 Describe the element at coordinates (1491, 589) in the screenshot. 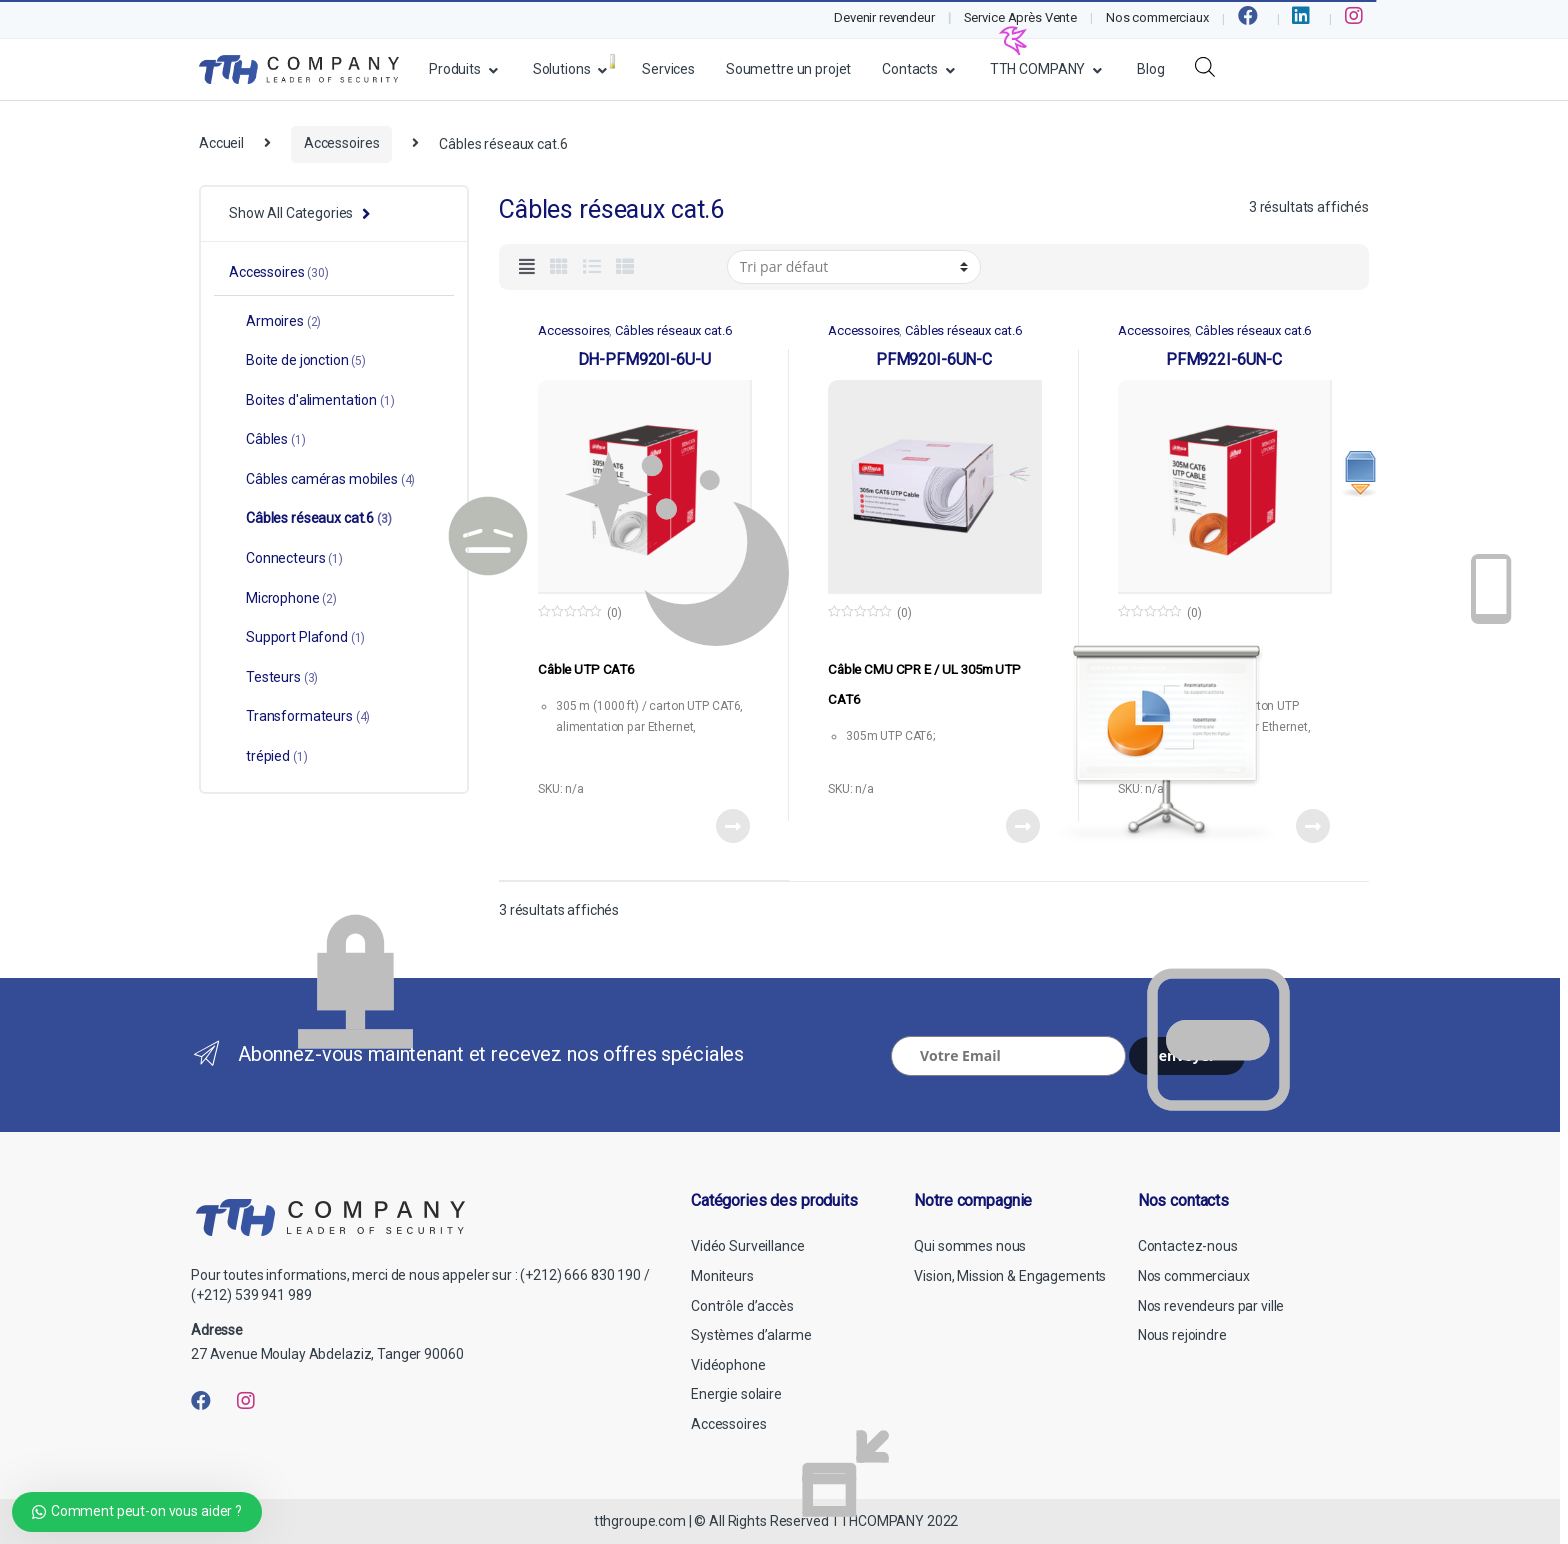

I see `indicates a connected iPod touch device` at that location.